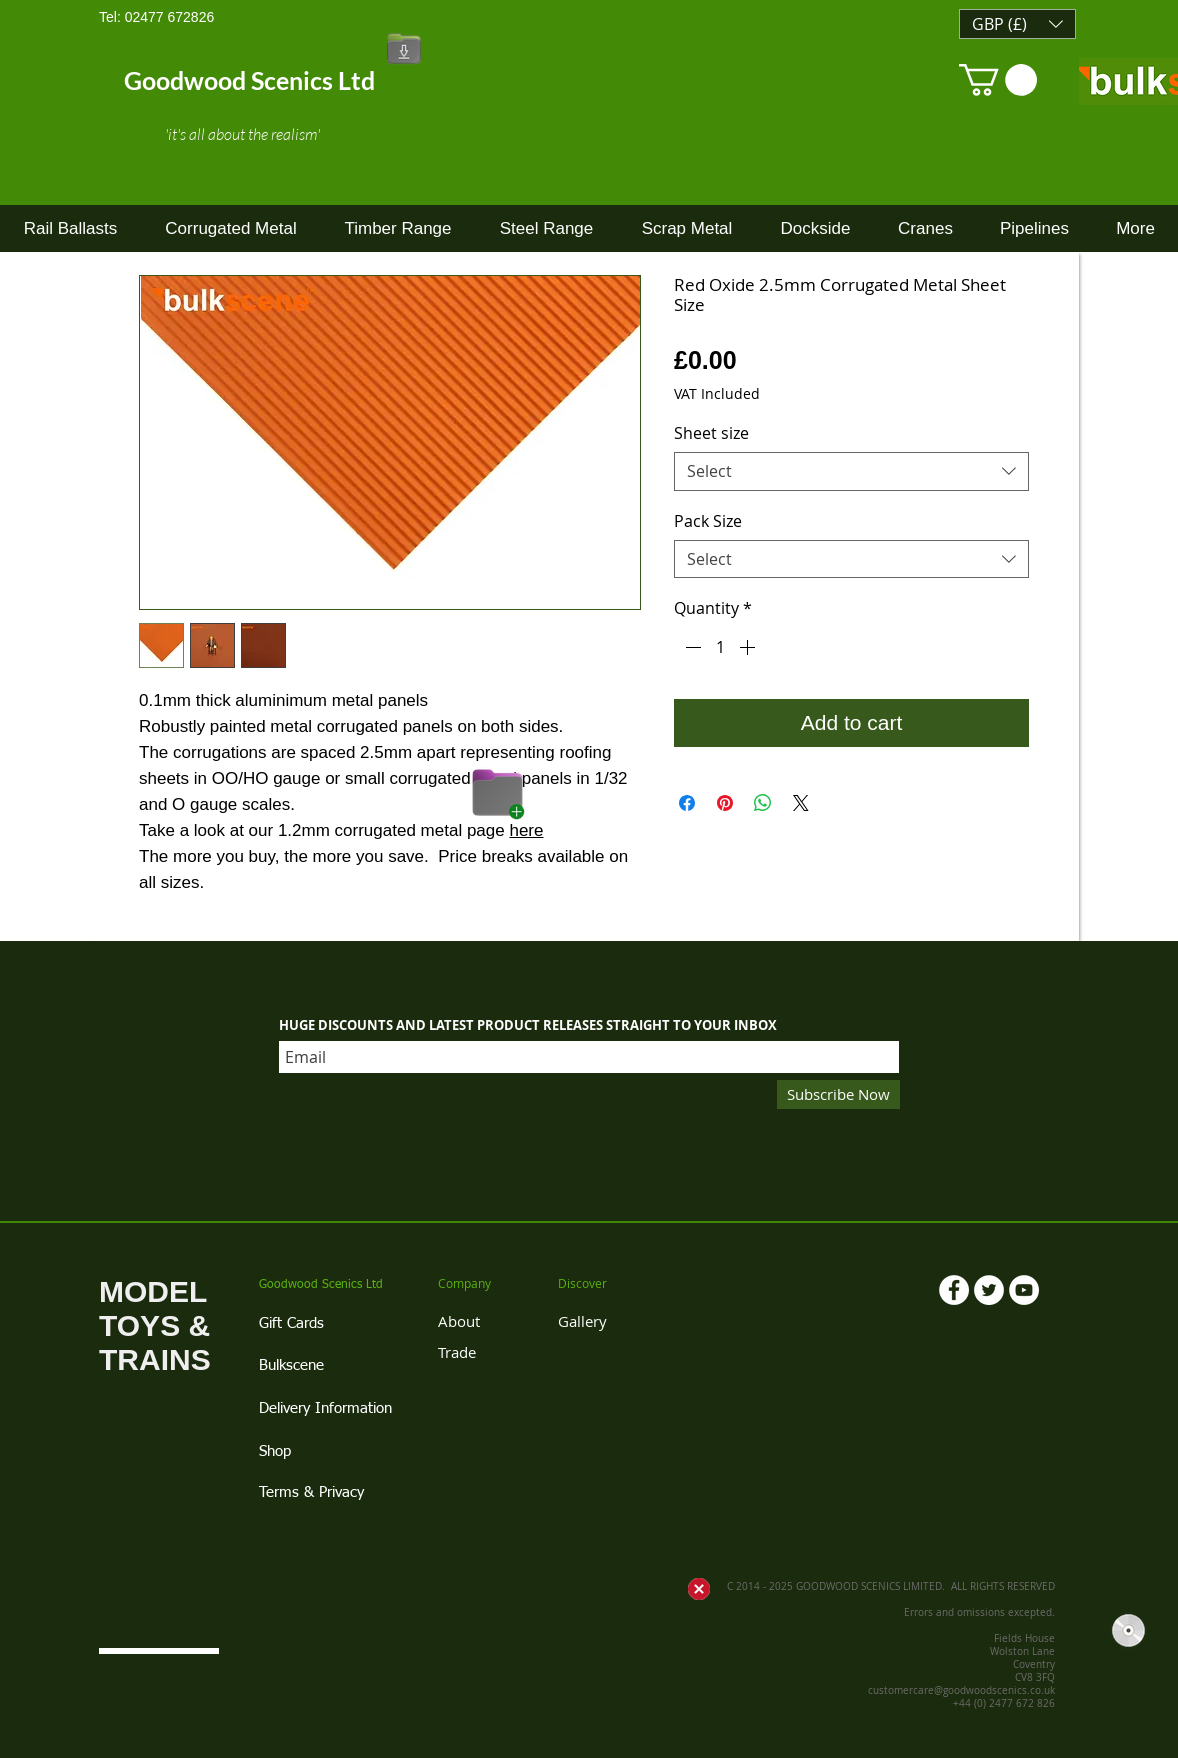 The image size is (1178, 1758). I want to click on close or exit the application, so click(699, 1589).